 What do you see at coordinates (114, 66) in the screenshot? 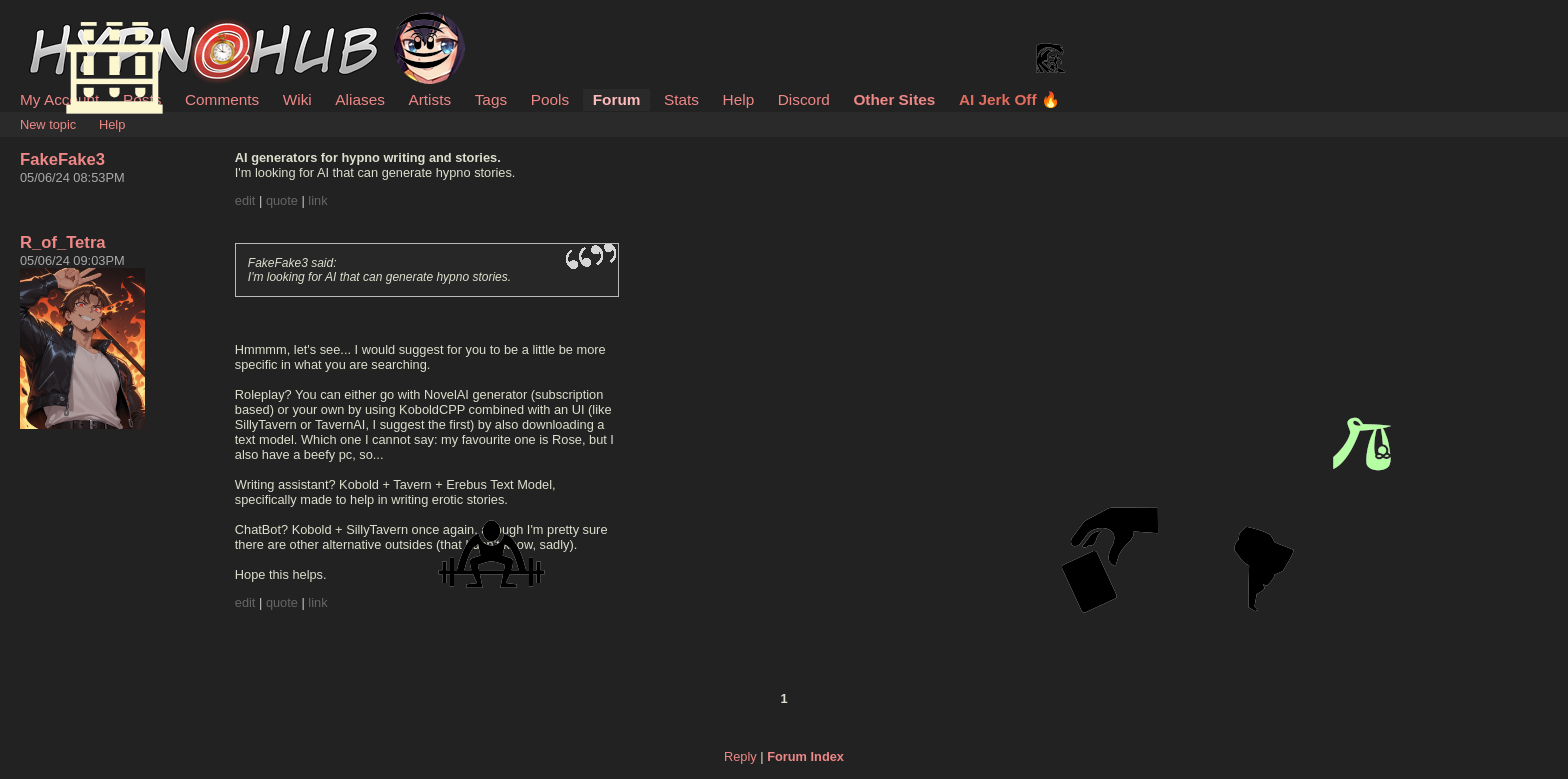
I see `access laboratory or science features` at bounding box center [114, 66].